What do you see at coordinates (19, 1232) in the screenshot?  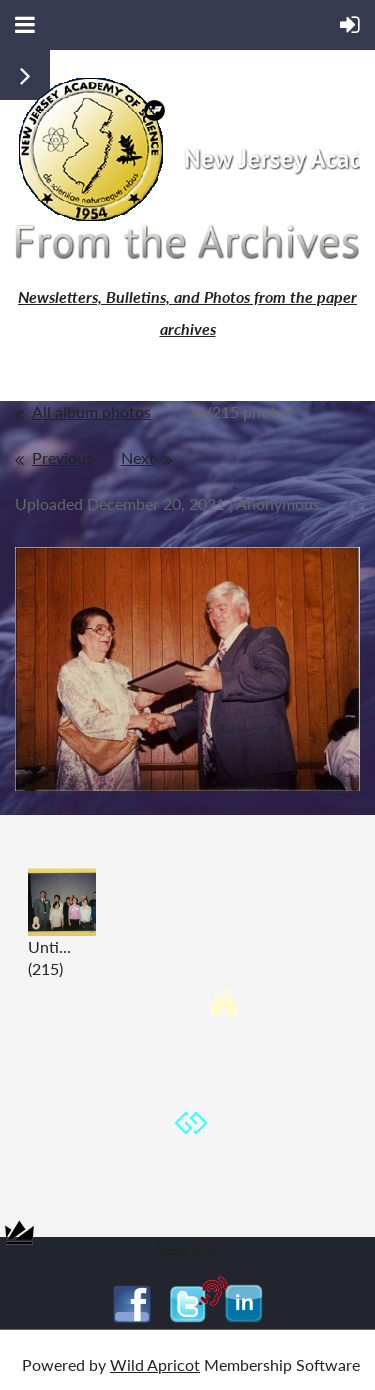 I see `open the WazirX cryptocurrency exchange app` at bounding box center [19, 1232].